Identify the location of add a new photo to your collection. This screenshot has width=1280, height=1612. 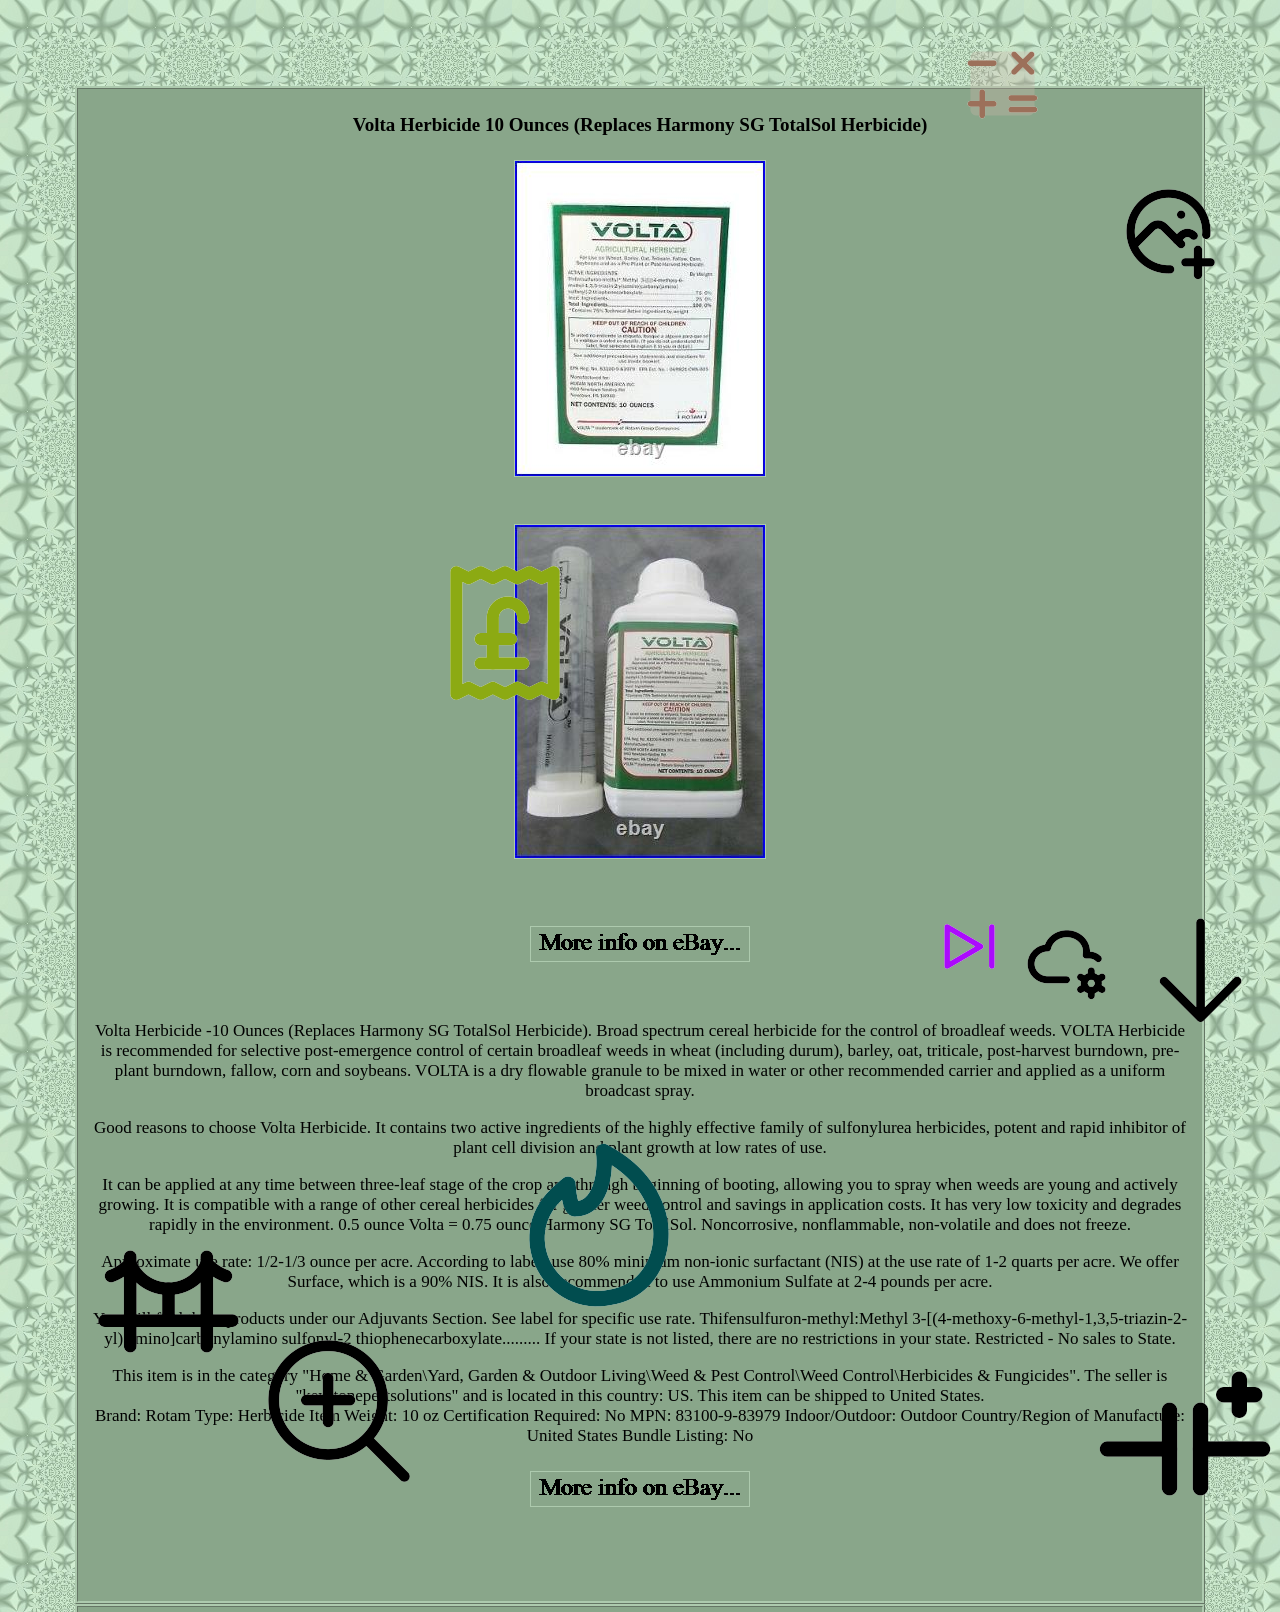
(1168, 231).